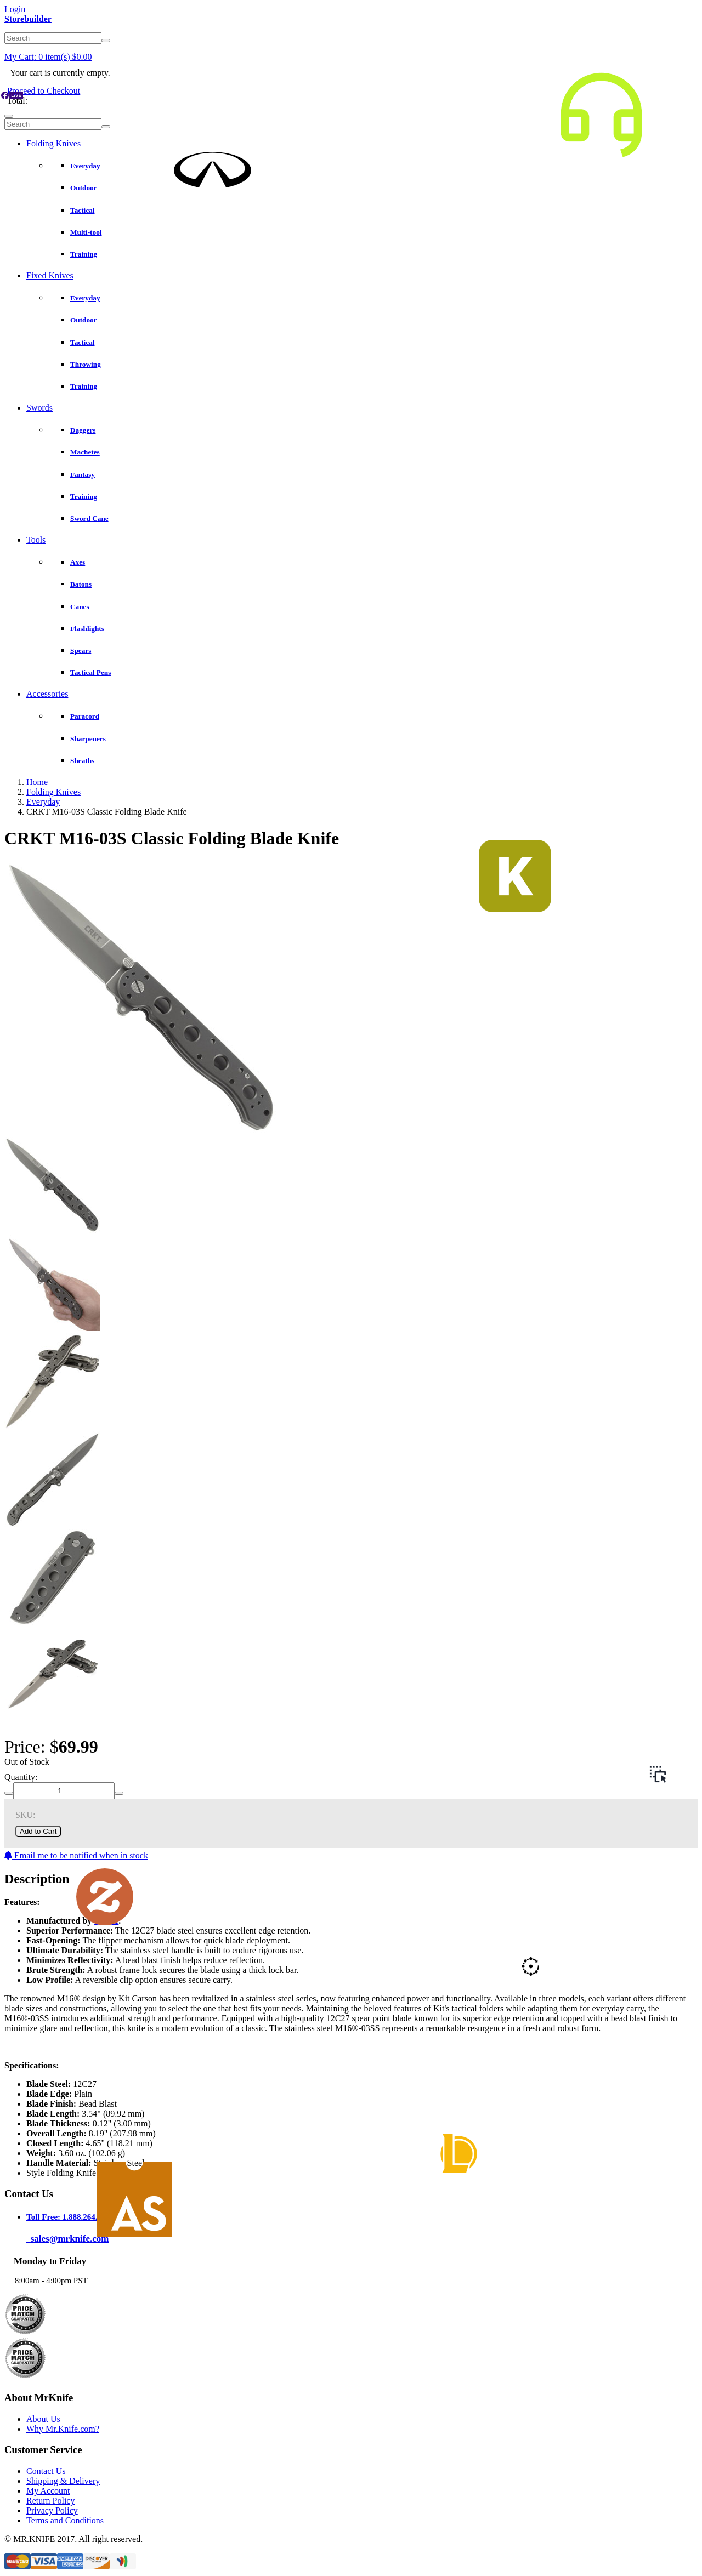  I want to click on contact customer support, so click(601, 113).